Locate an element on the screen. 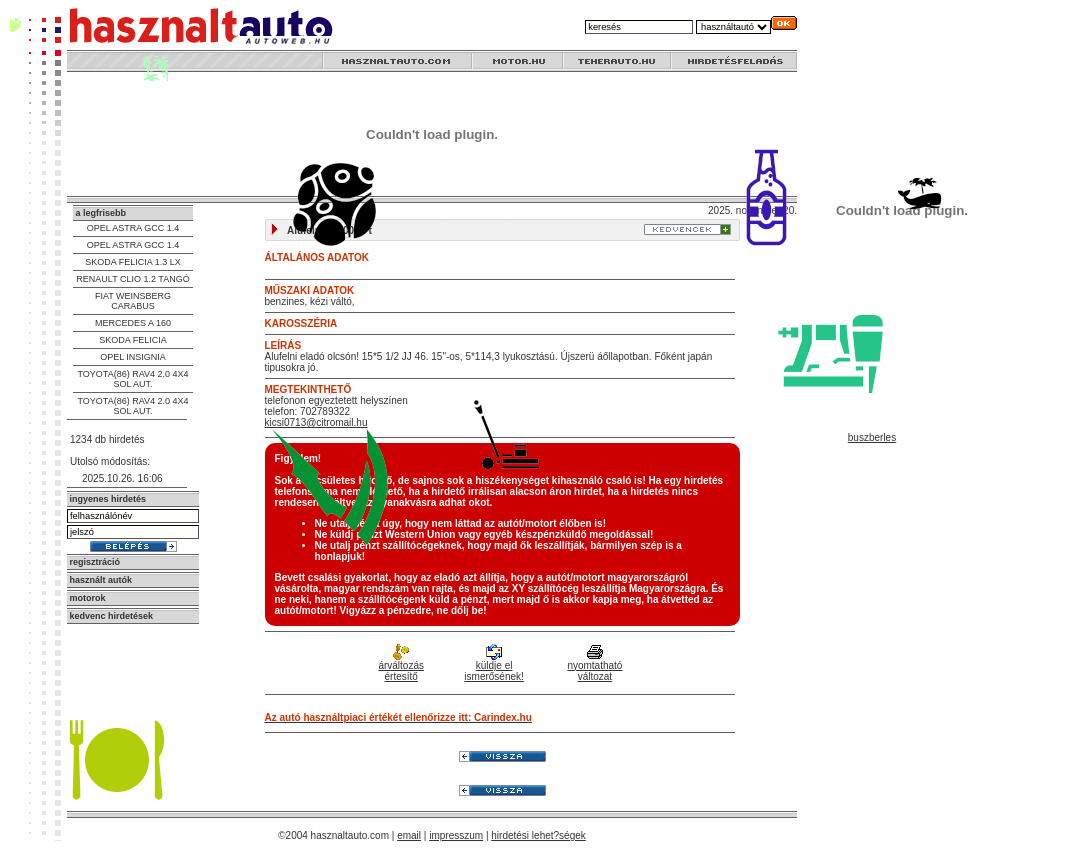 The width and height of the screenshot is (1082, 849). select strawberry flavor or ingredient is located at coordinates (15, 24).